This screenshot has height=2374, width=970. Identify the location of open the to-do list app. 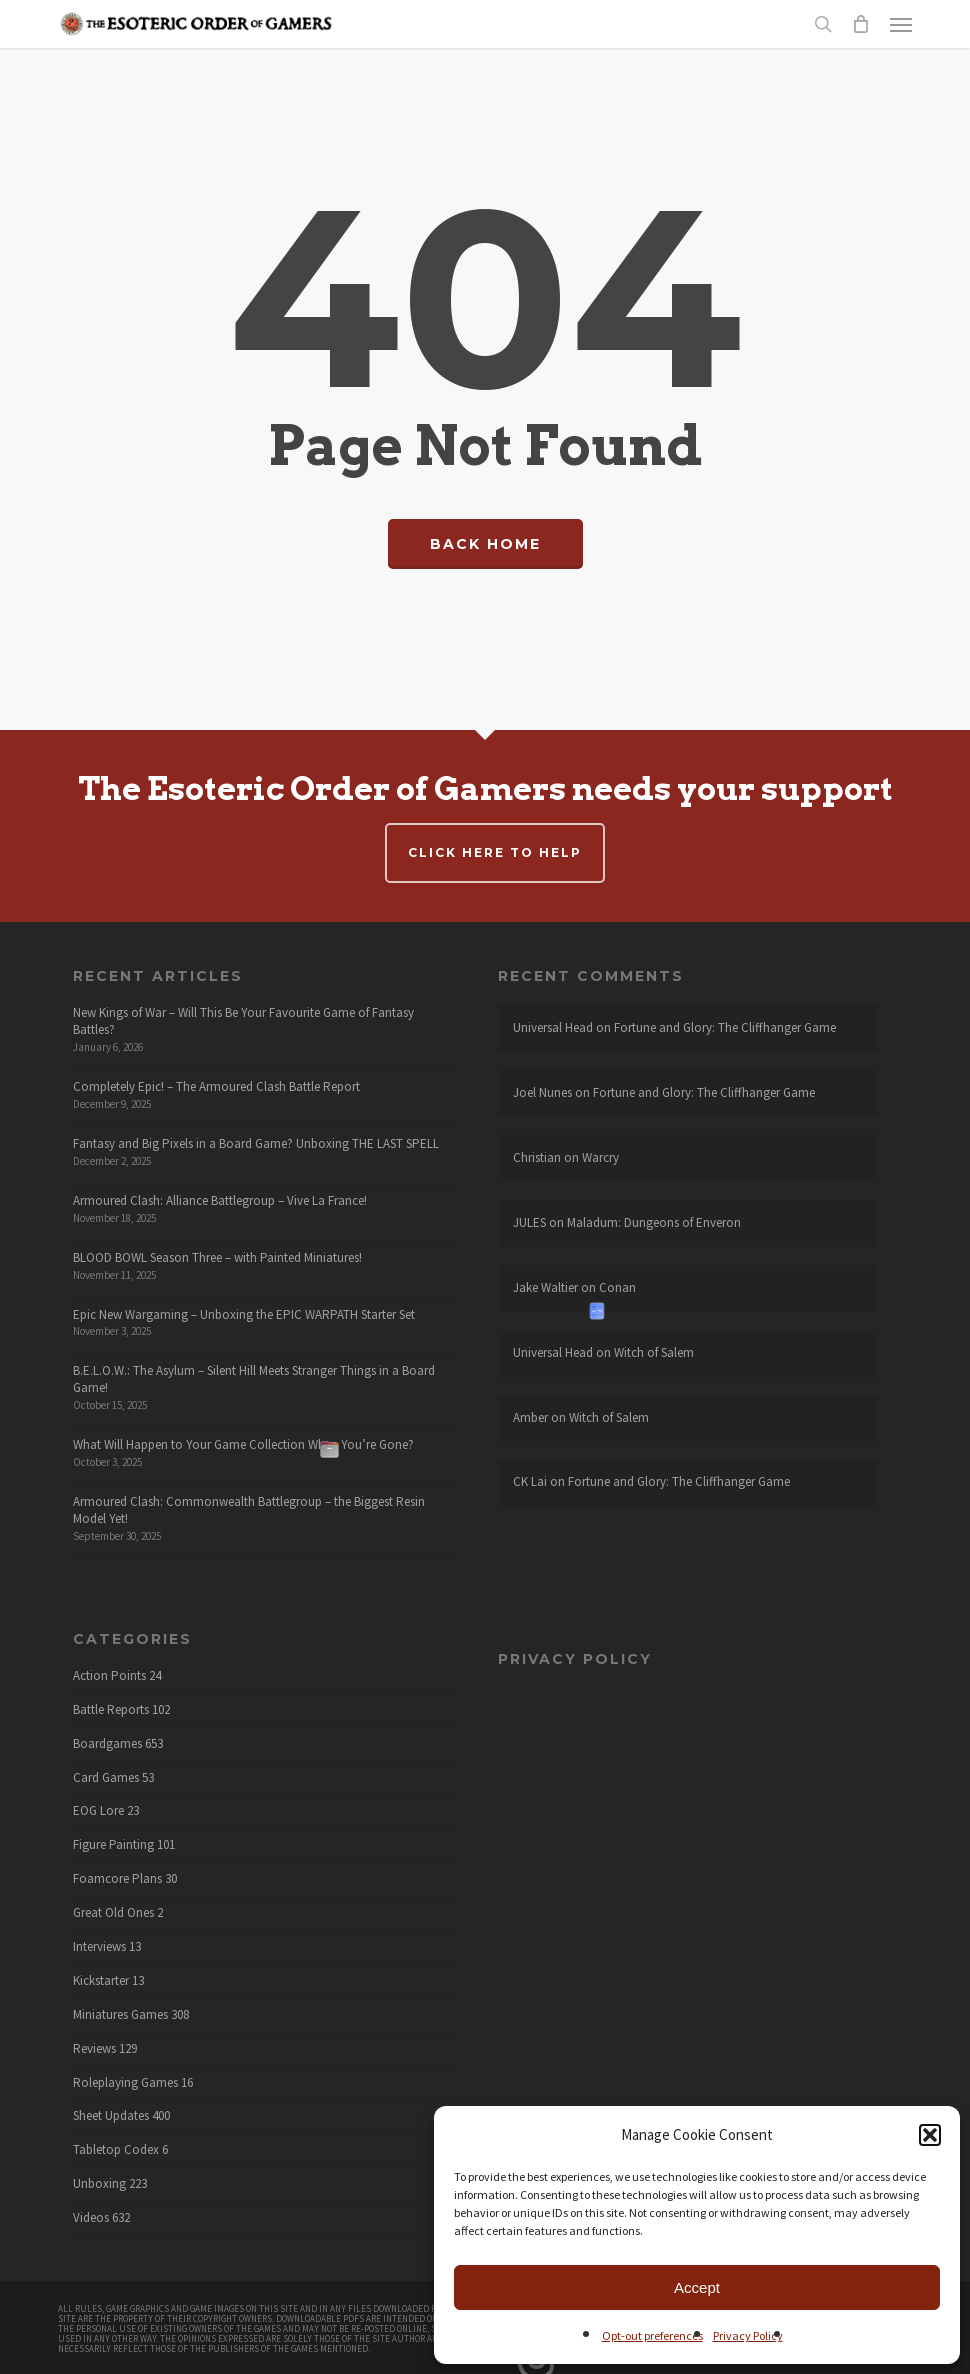
(597, 1311).